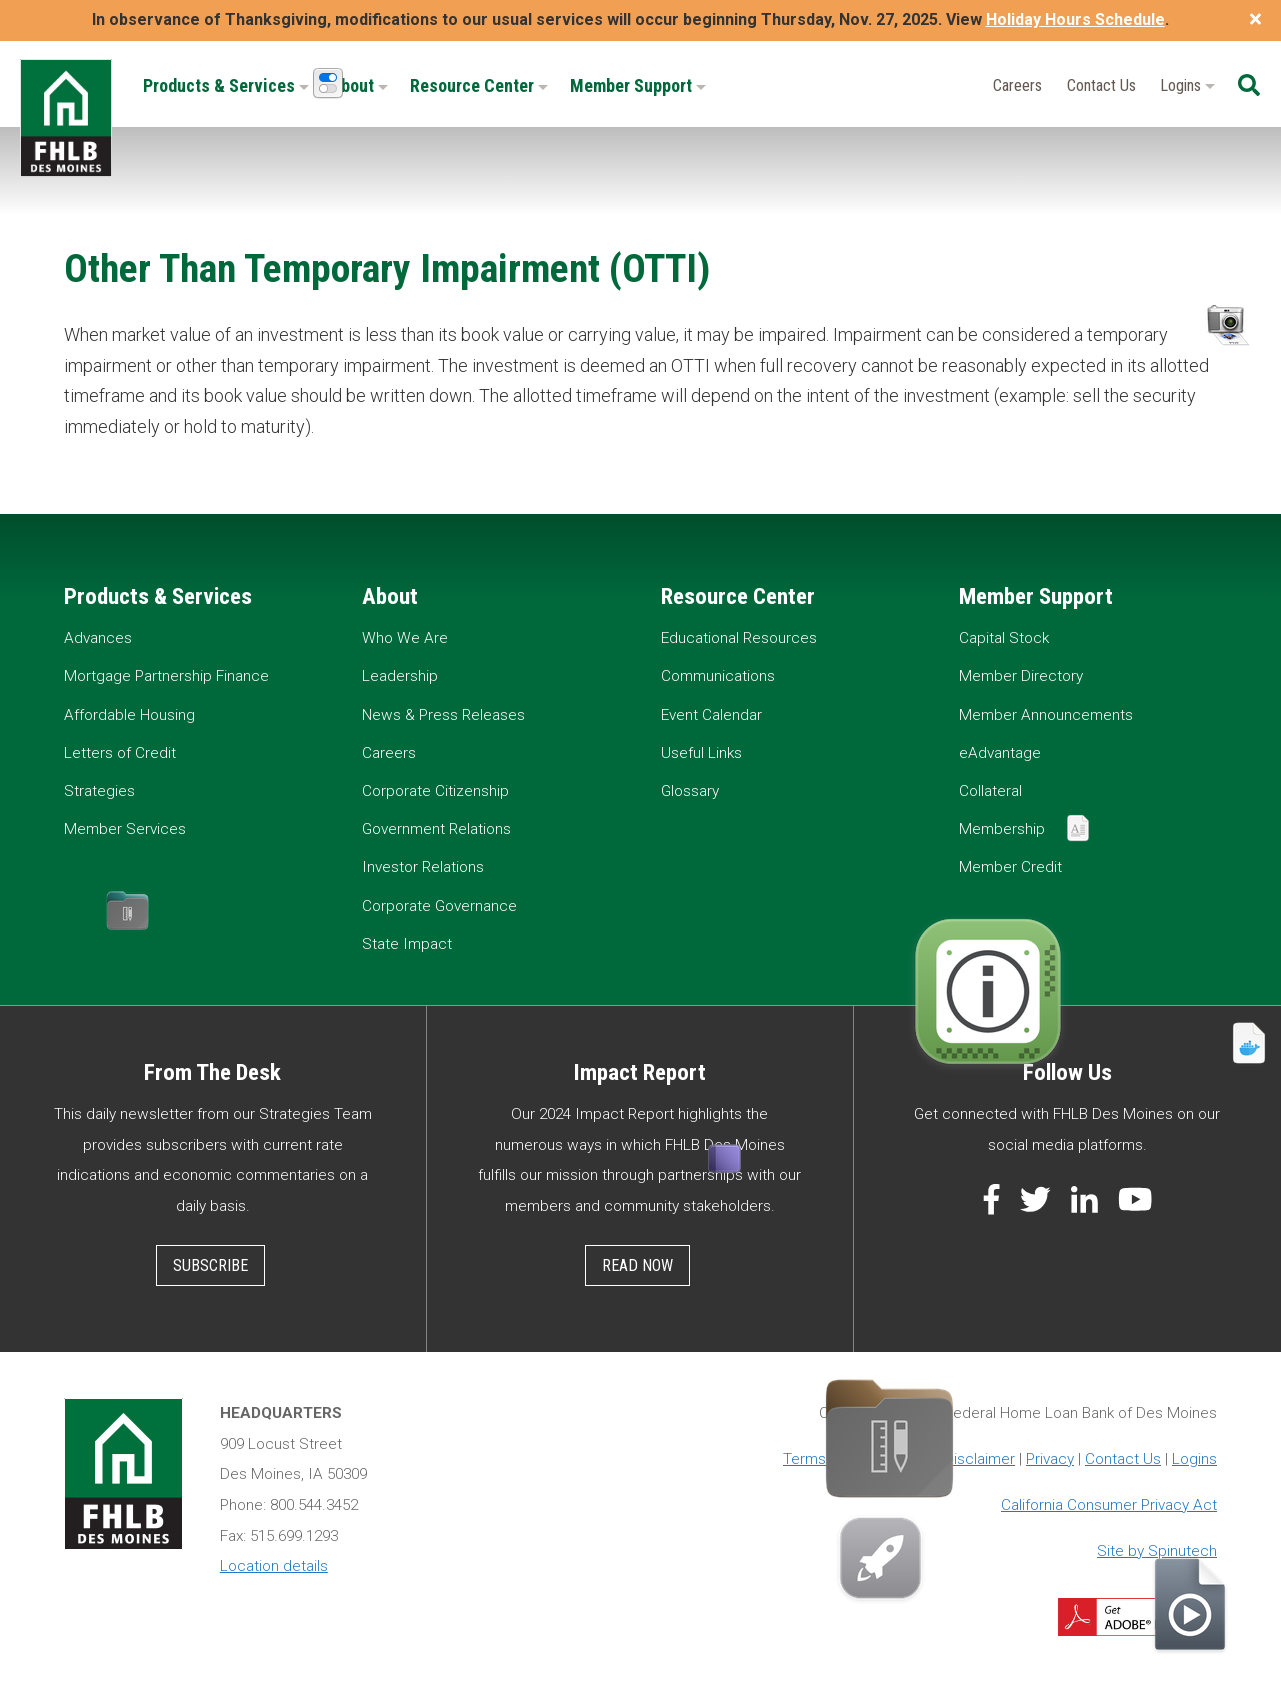  What do you see at coordinates (127, 910) in the screenshot?
I see `access your templates folder` at bounding box center [127, 910].